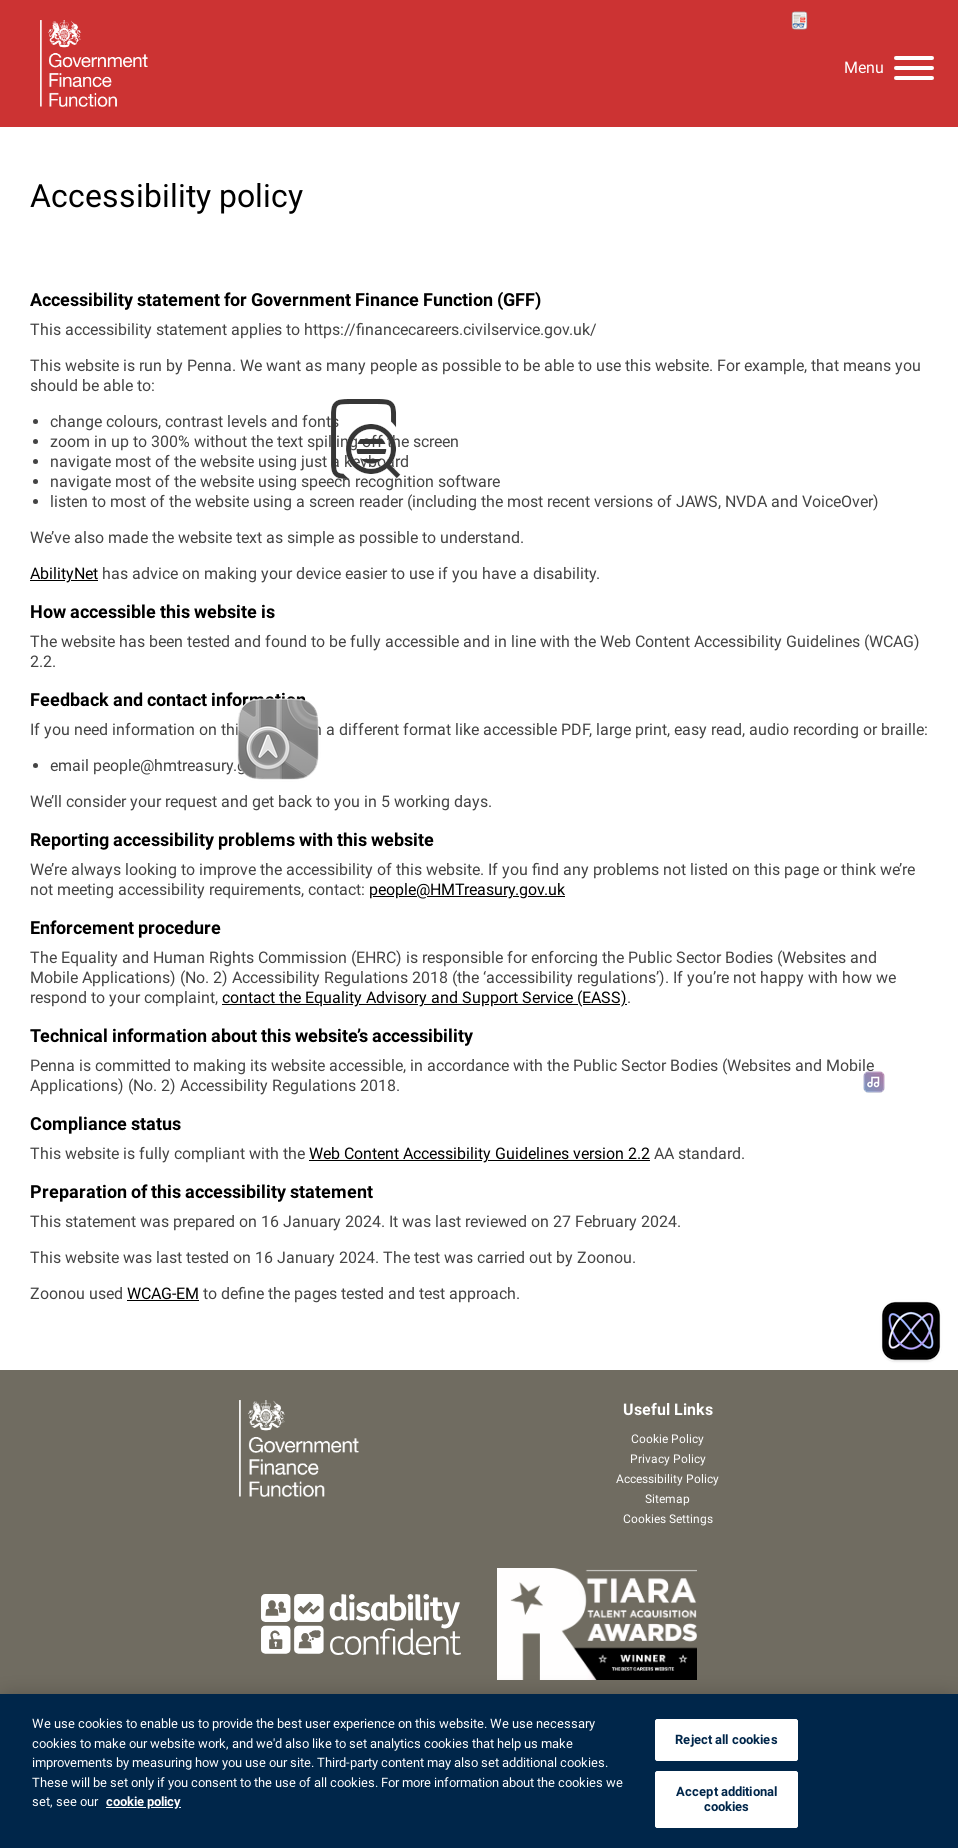 Image resolution: width=958 pixels, height=1848 pixels. I want to click on open ladybird web browser, so click(911, 1331).